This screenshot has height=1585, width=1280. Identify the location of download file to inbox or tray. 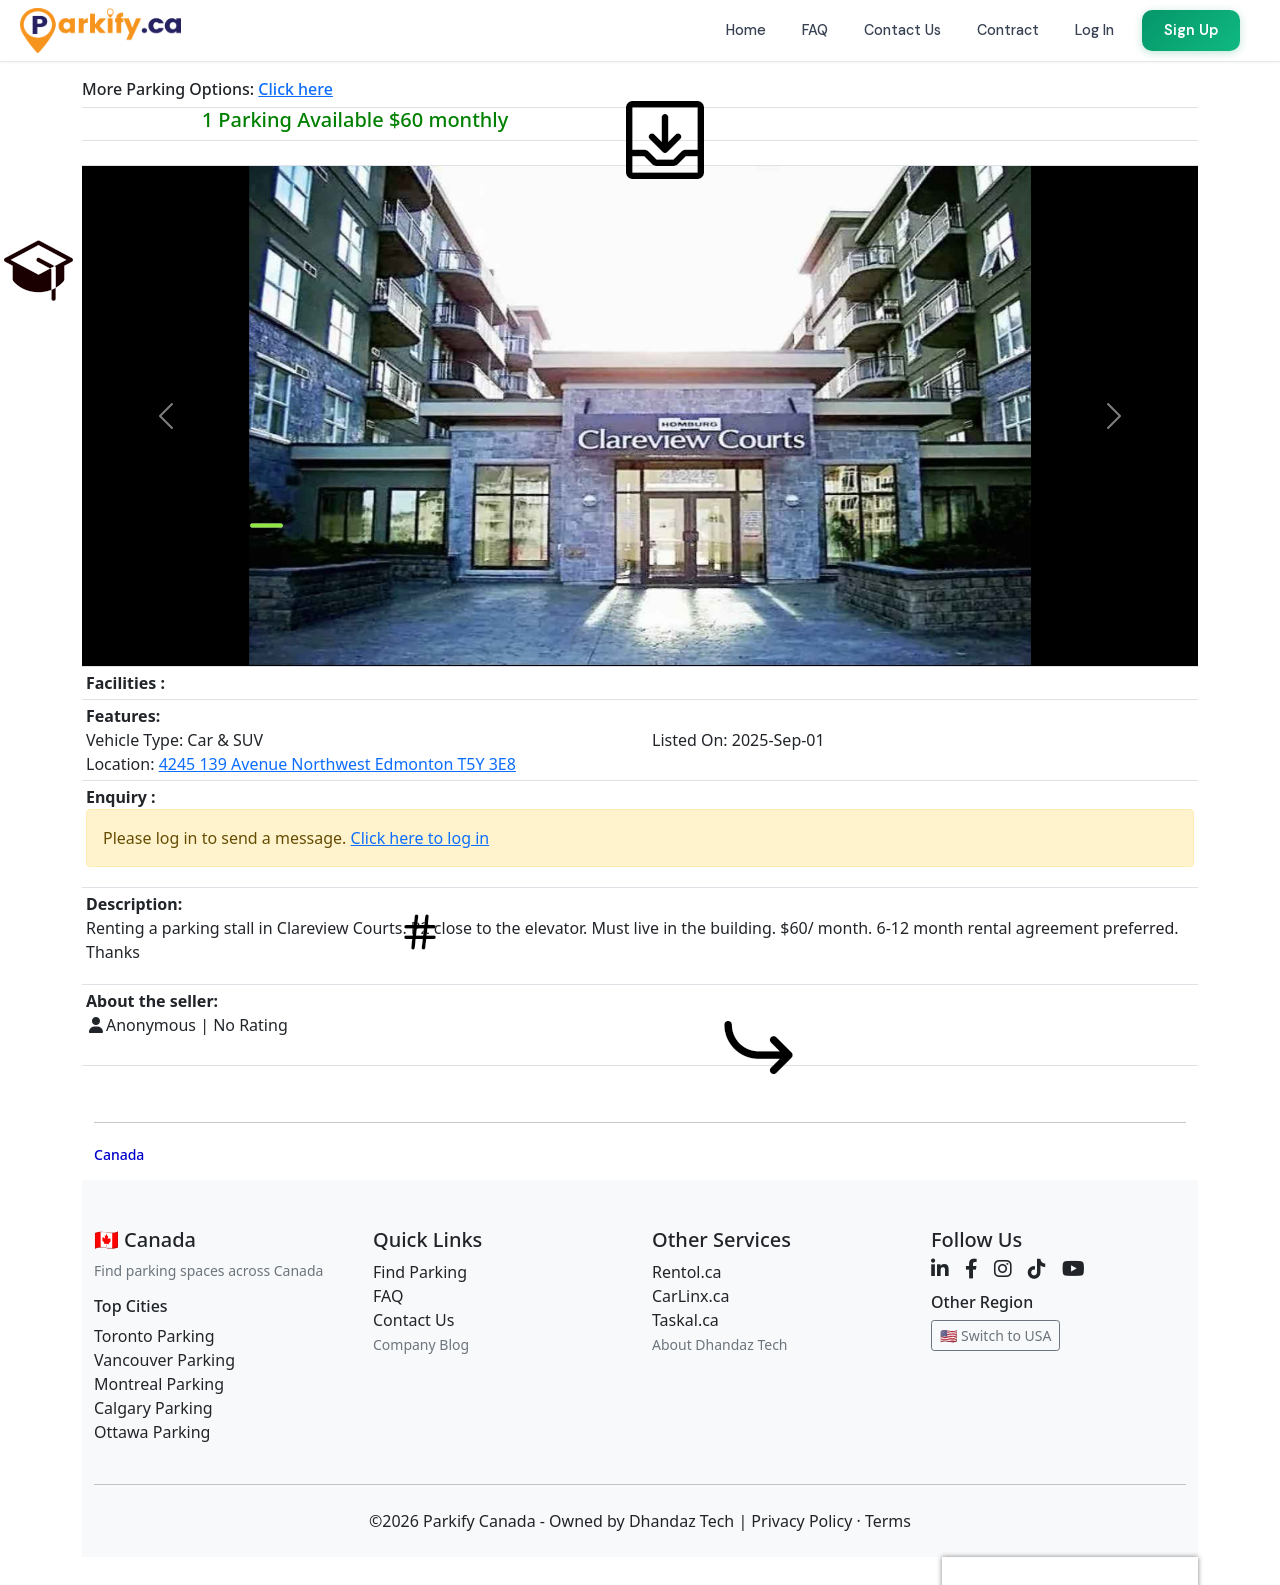
(665, 140).